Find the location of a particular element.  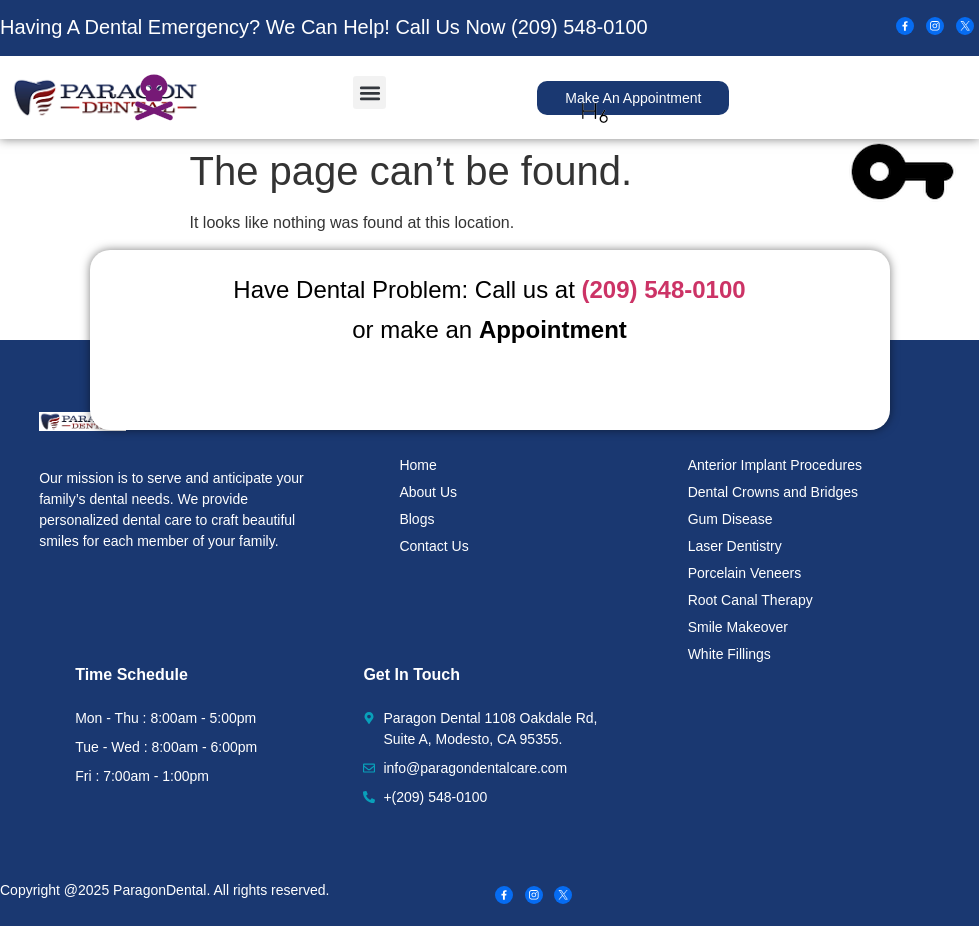

access VPN or secure connection settings is located at coordinates (902, 171).